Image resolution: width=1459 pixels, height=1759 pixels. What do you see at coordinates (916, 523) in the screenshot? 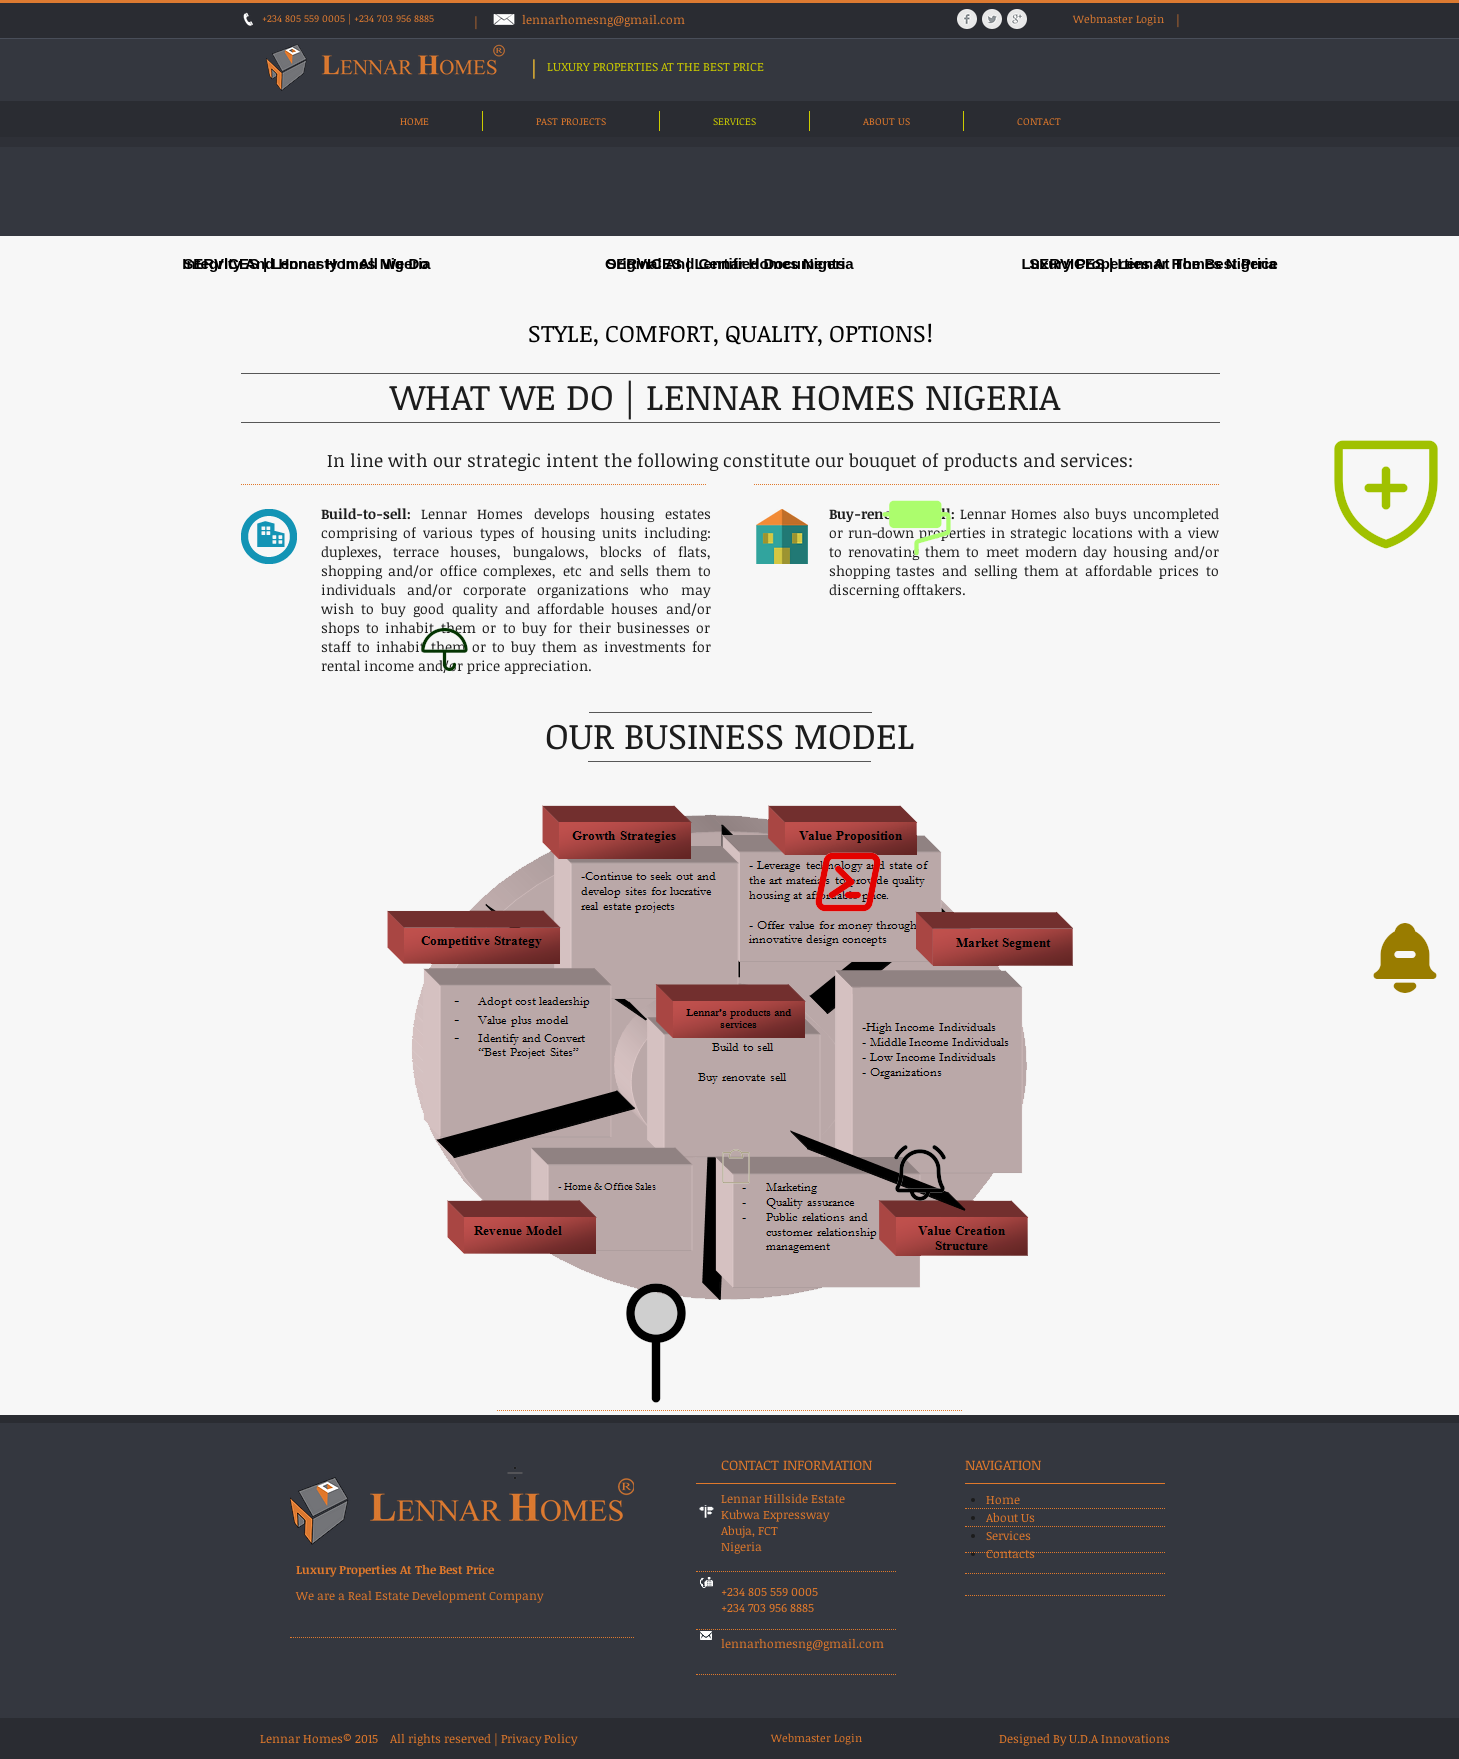
I see `customize theme or appearance settings` at bounding box center [916, 523].